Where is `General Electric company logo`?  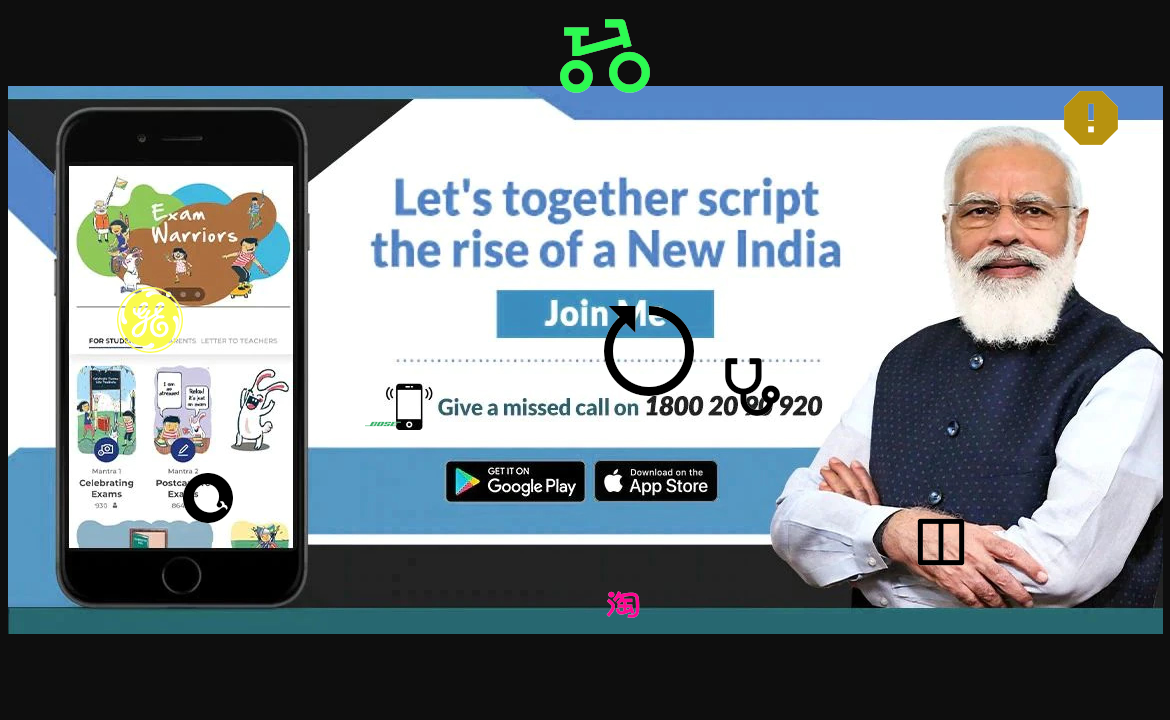
General Electric company logo is located at coordinates (150, 320).